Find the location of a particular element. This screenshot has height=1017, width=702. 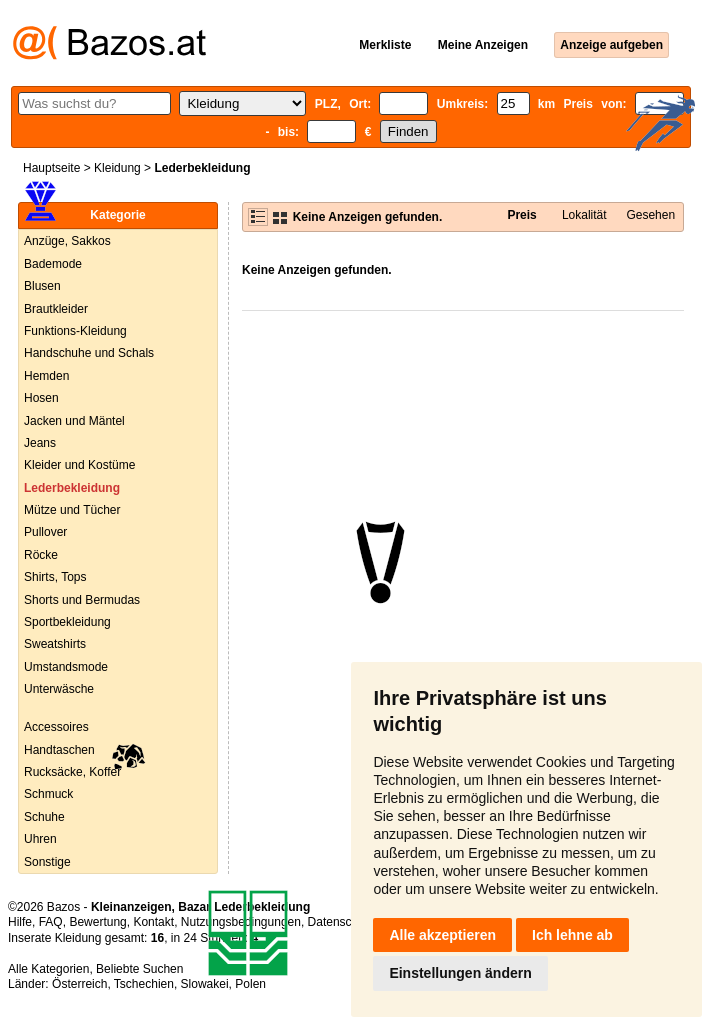

view achievements or awards is located at coordinates (380, 561).